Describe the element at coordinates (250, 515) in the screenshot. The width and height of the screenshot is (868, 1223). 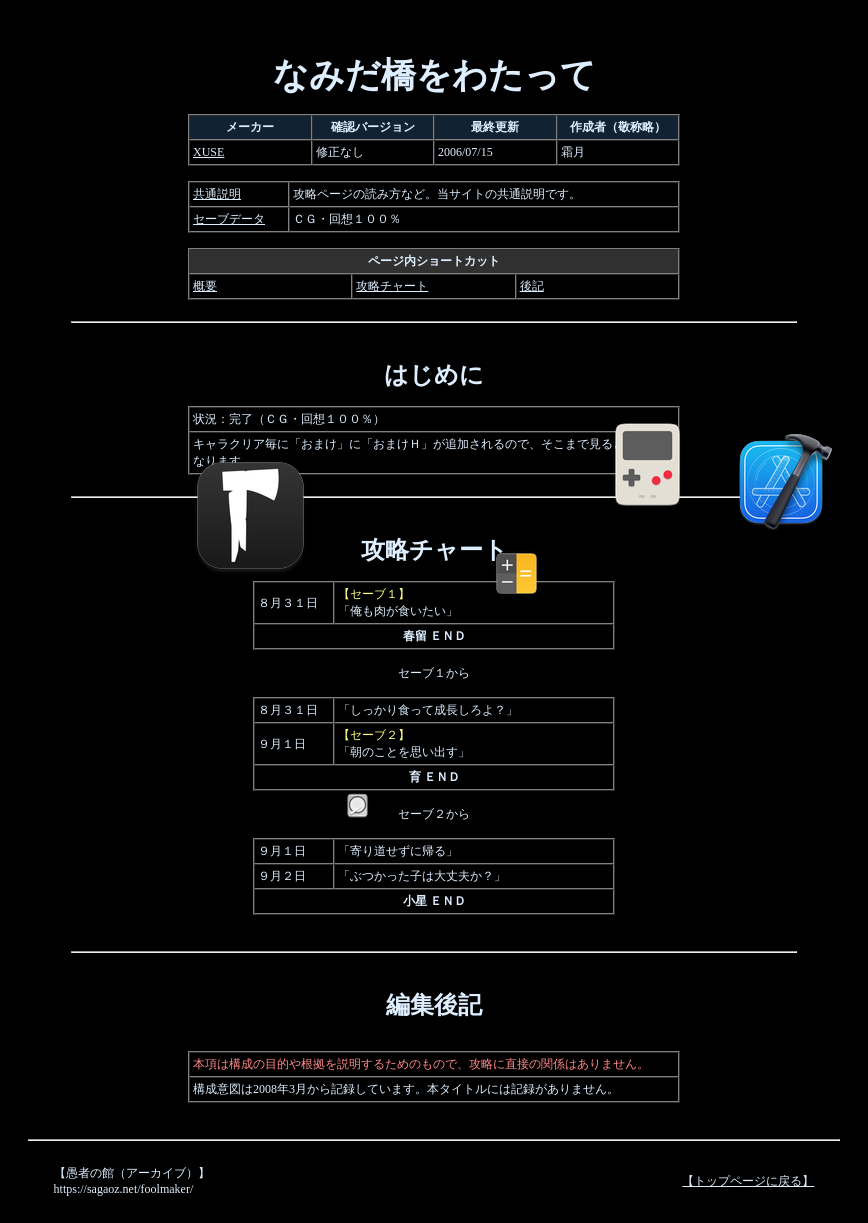
I see `launch The Long Dark game` at that location.